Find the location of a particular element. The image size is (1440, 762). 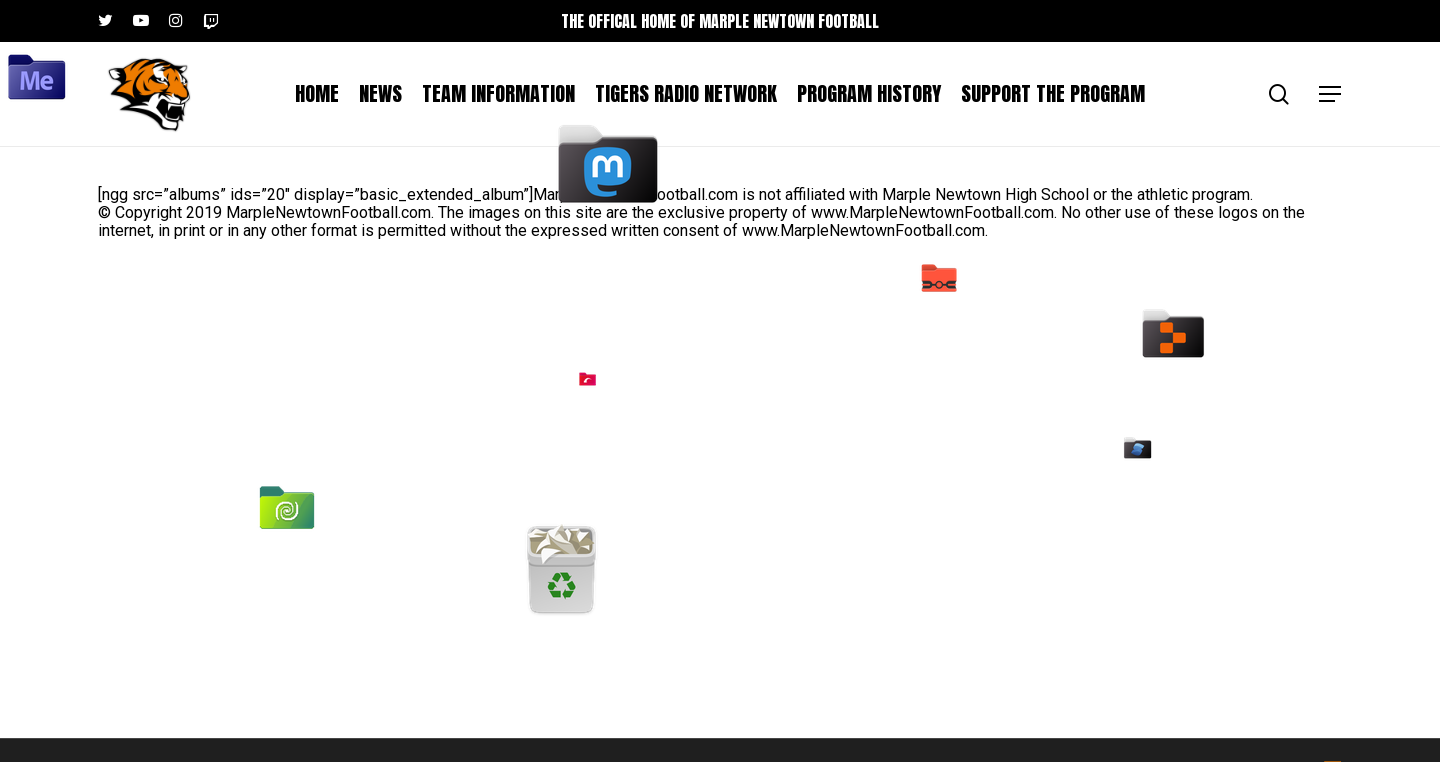

open GameJolt files folder is located at coordinates (287, 509).